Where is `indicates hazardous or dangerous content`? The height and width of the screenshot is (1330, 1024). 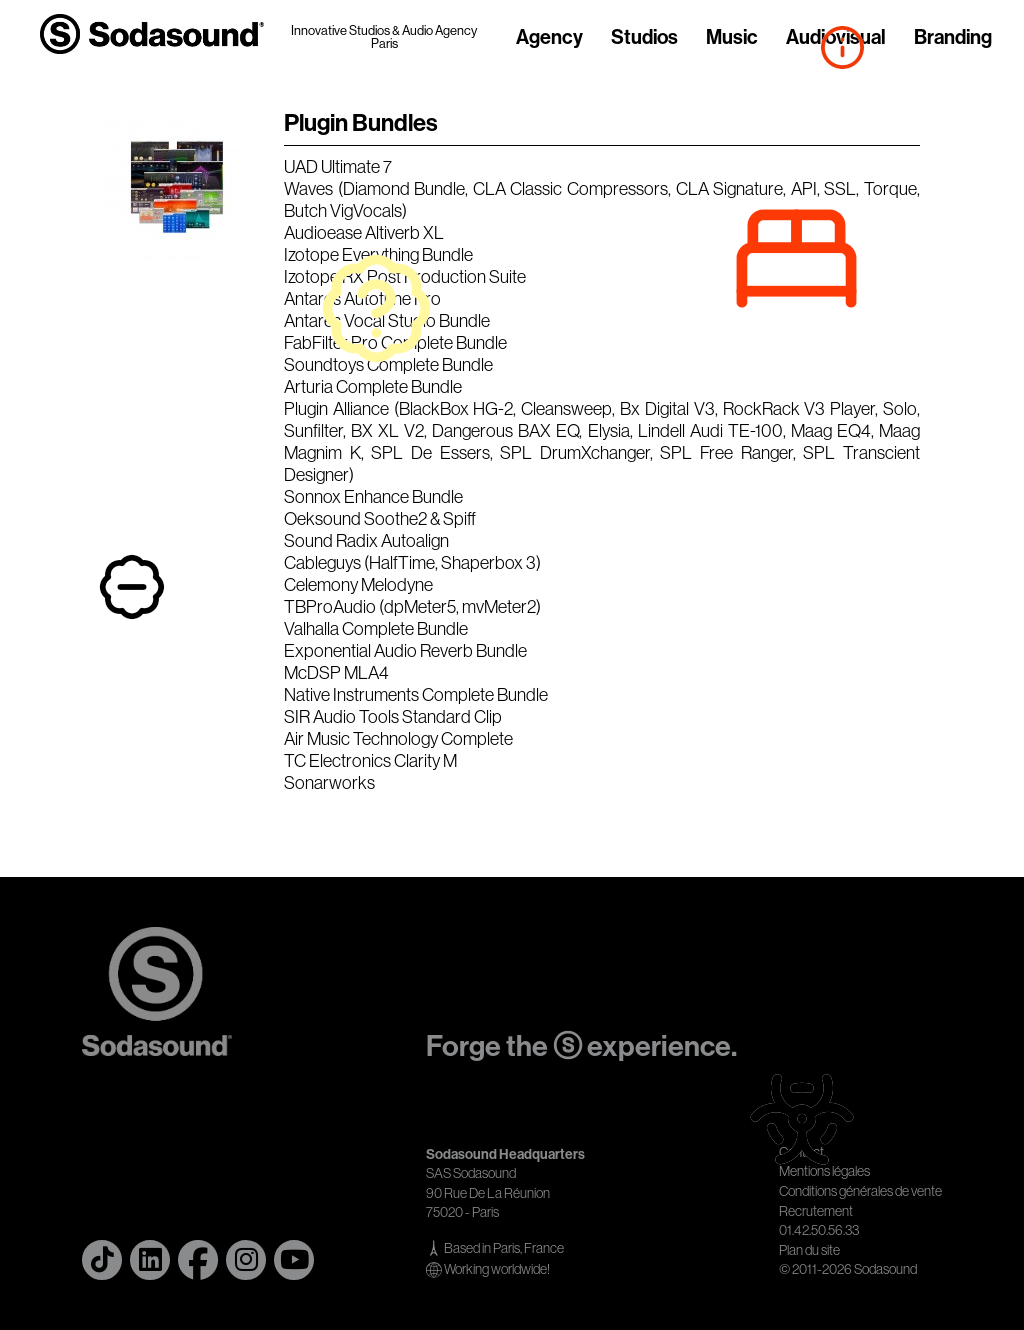
indicates hazardous or dangerous content is located at coordinates (802, 1119).